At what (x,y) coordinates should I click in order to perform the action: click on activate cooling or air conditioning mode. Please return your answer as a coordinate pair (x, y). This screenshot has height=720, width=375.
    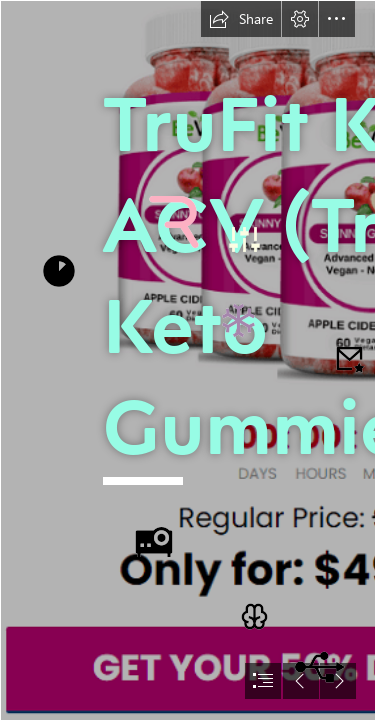
    Looking at the image, I should click on (238, 320).